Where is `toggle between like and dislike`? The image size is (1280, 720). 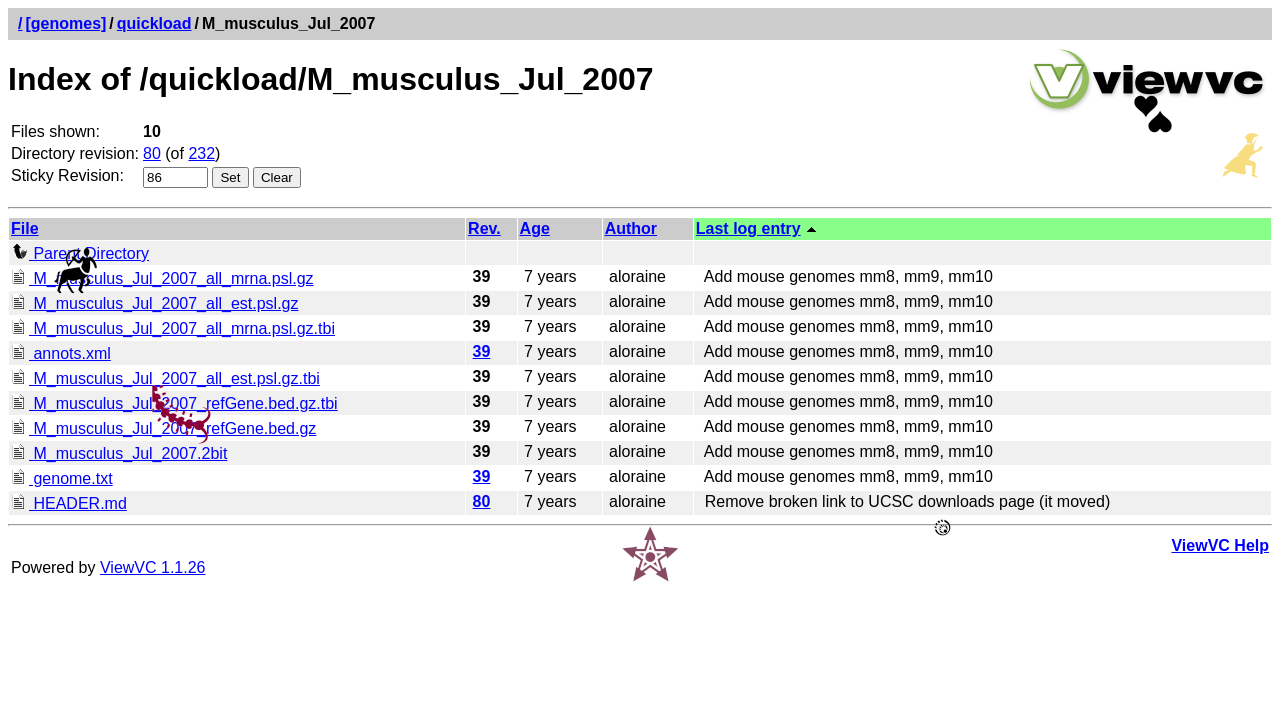
toggle between like and dislike is located at coordinates (1153, 114).